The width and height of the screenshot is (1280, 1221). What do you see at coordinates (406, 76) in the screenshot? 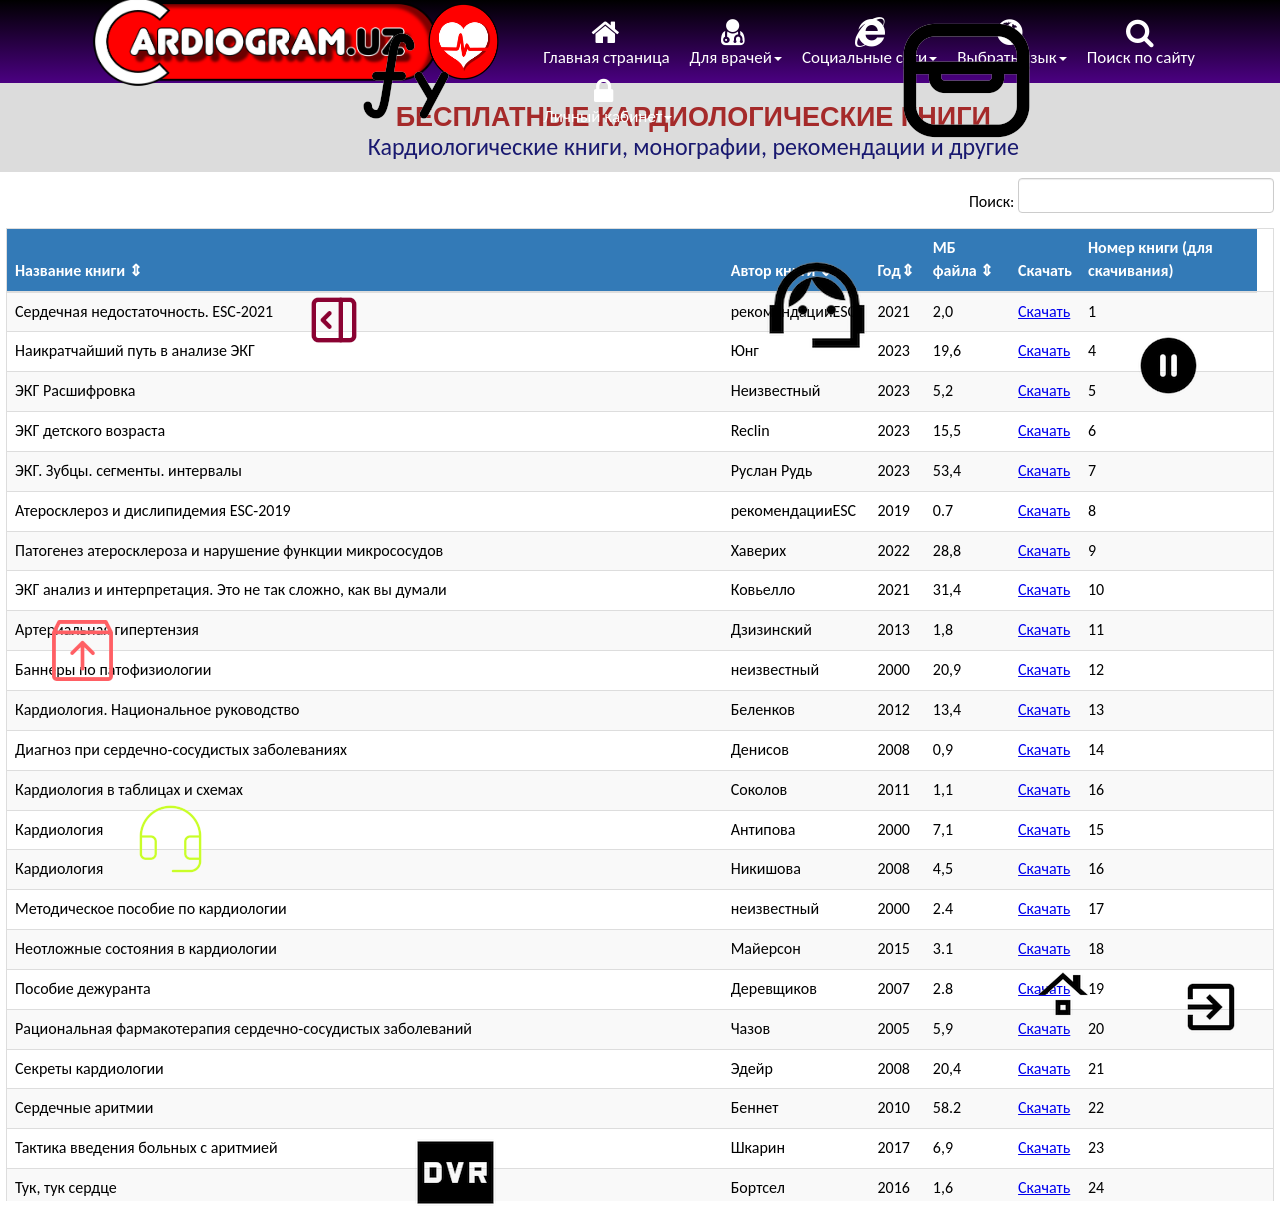
I see `insert mathematical function notation` at bounding box center [406, 76].